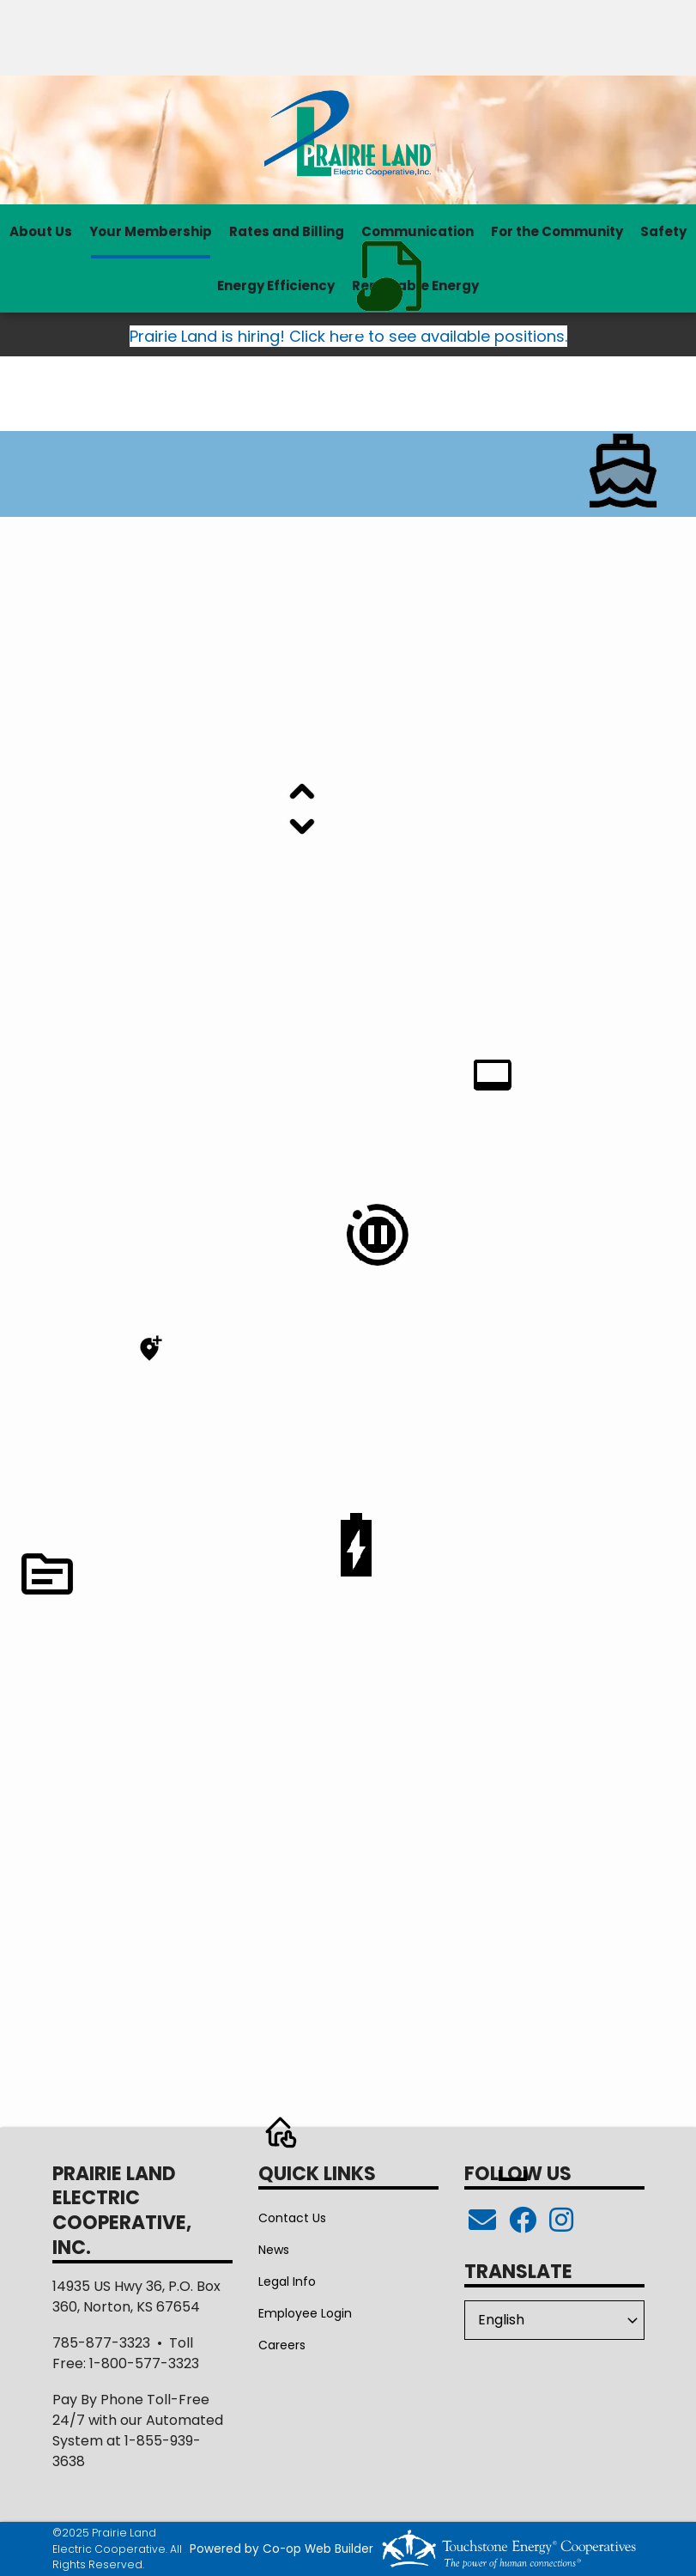 The image size is (696, 2576). What do you see at coordinates (356, 1545) in the screenshot?
I see `indicates battery is fully charged while connected to power` at bounding box center [356, 1545].